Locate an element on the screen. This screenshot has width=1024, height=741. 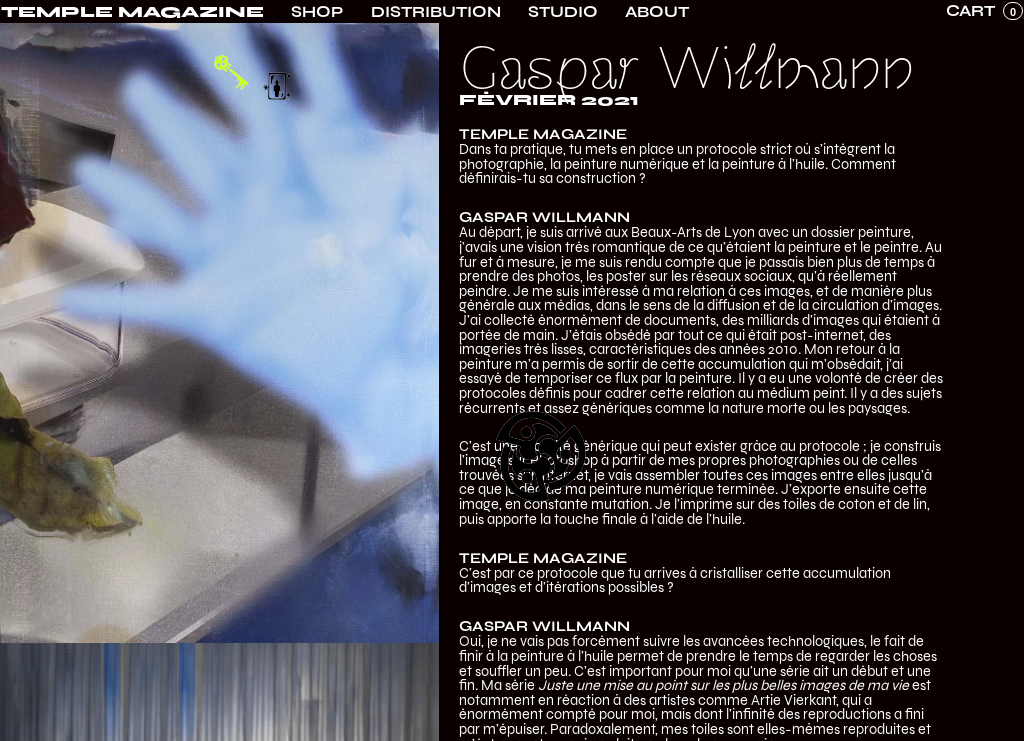
access master or admin permissions is located at coordinates (231, 72).